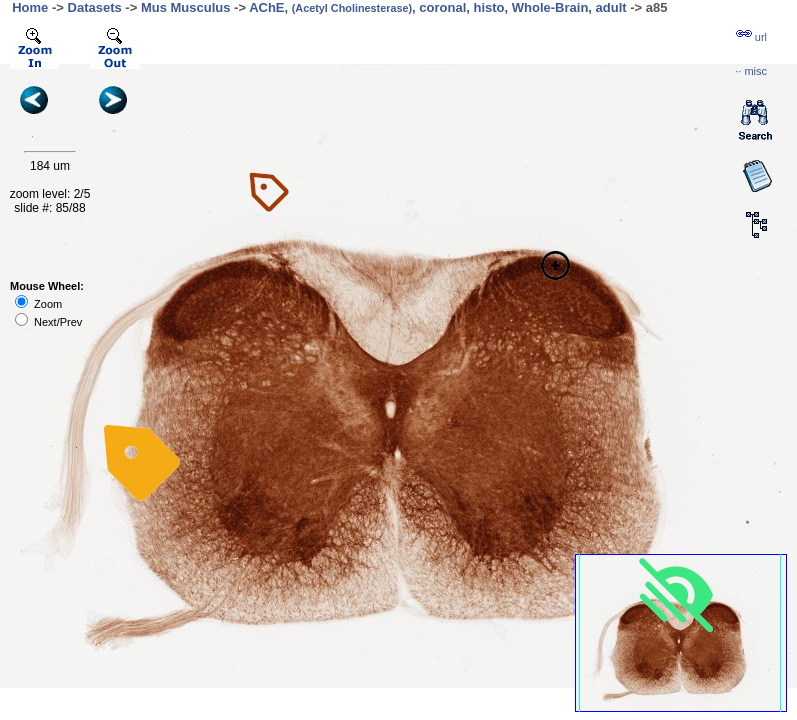 Image resolution: width=797 pixels, height=720 pixels. What do you see at coordinates (676, 595) in the screenshot?
I see `indicates low vision or visual impairment accessibility mode` at bounding box center [676, 595].